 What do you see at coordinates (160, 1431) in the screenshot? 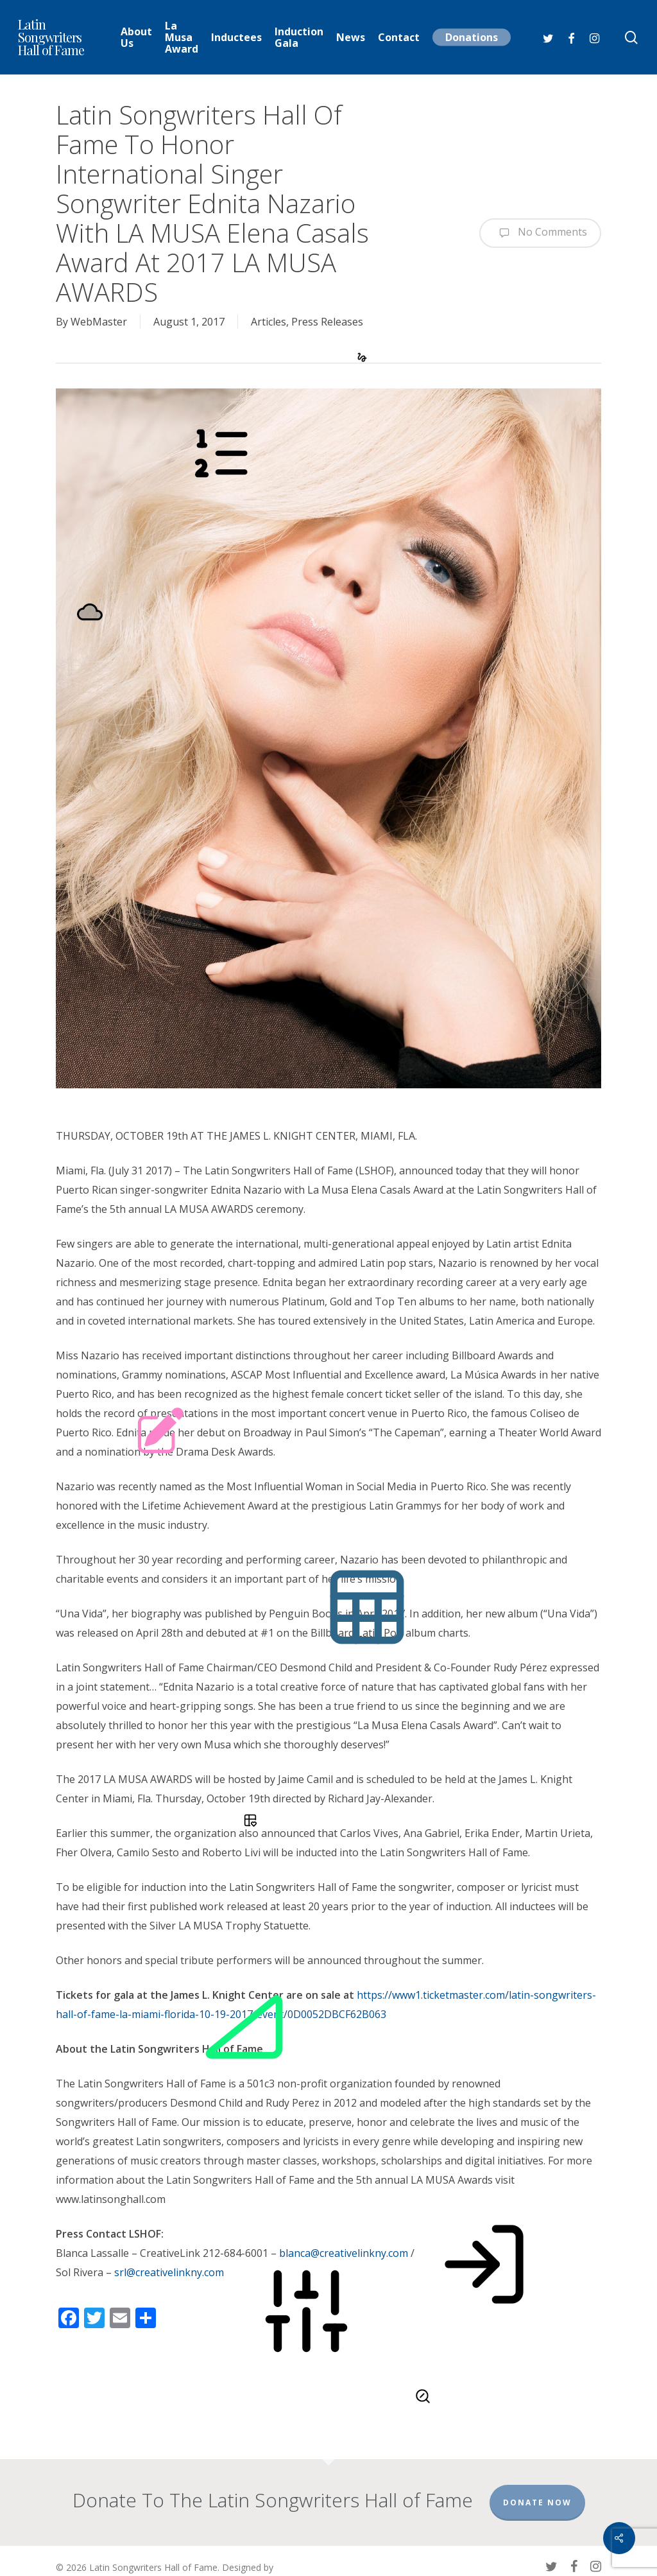
I see `edit or compose a new document` at bounding box center [160, 1431].